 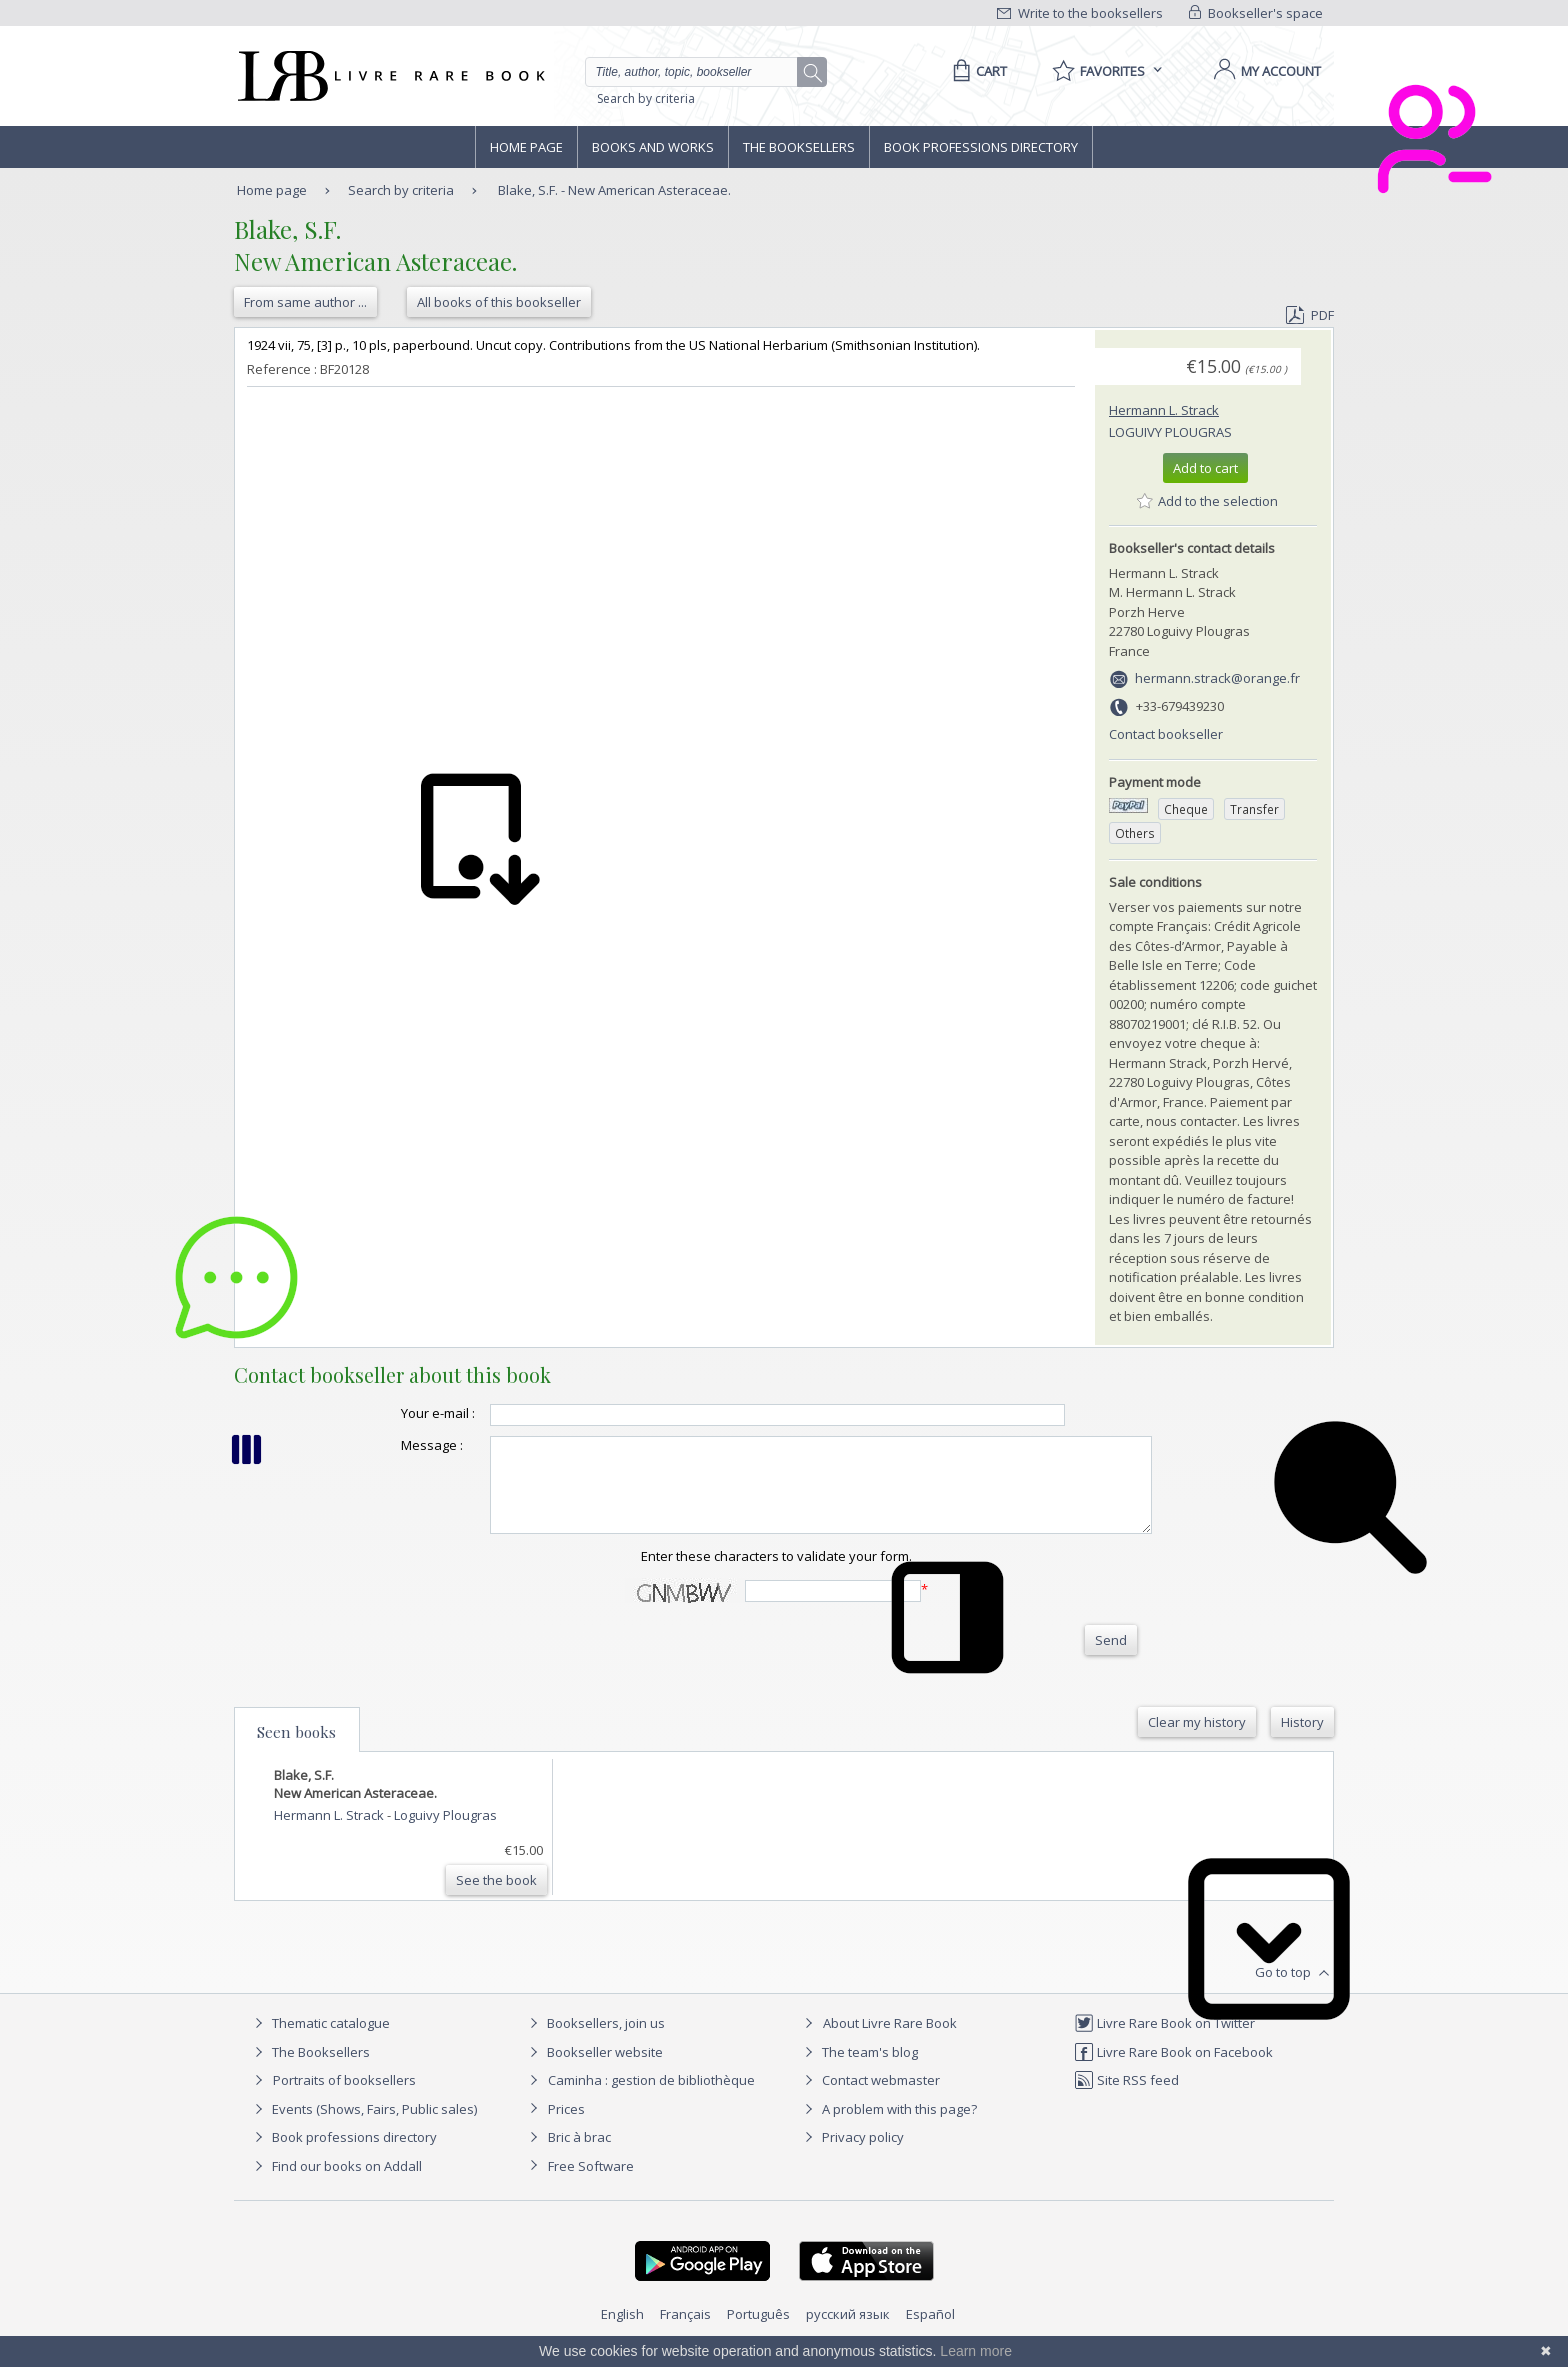 What do you see at coordinates (1269, 1939) in the screenshot?
I see `open a dropdown menu` at bounding box center [1269, 1939].